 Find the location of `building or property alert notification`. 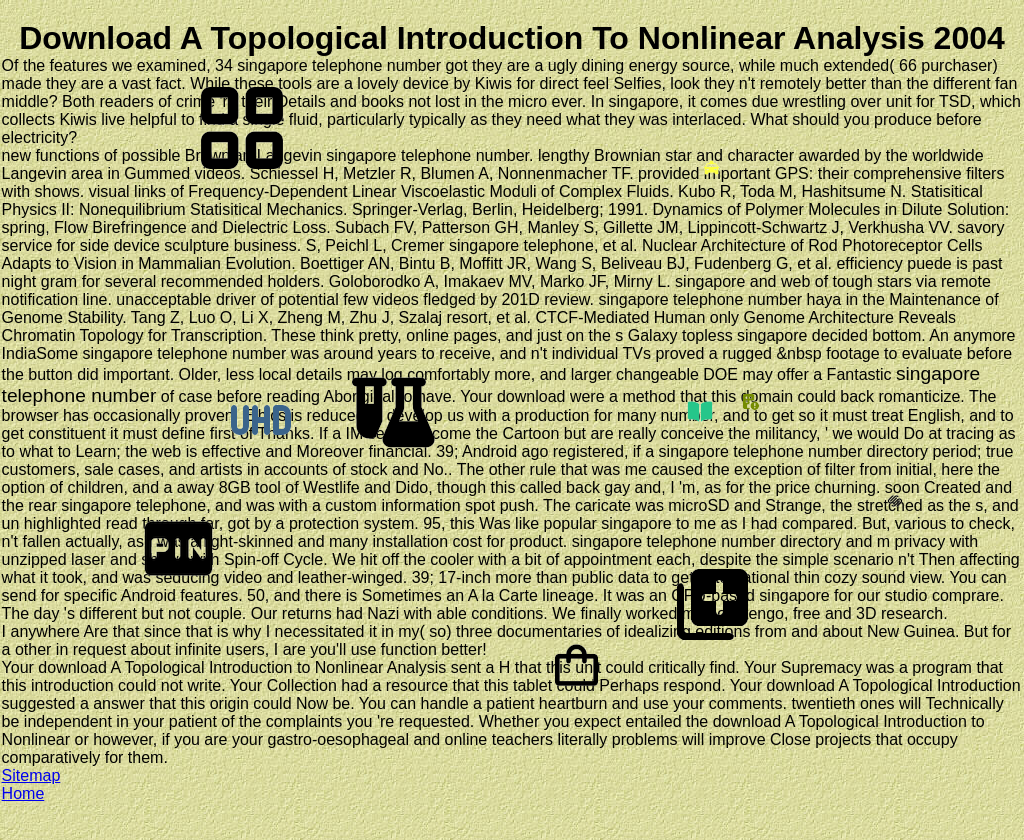

building or property alert notification is located at coordinates (750, 401).